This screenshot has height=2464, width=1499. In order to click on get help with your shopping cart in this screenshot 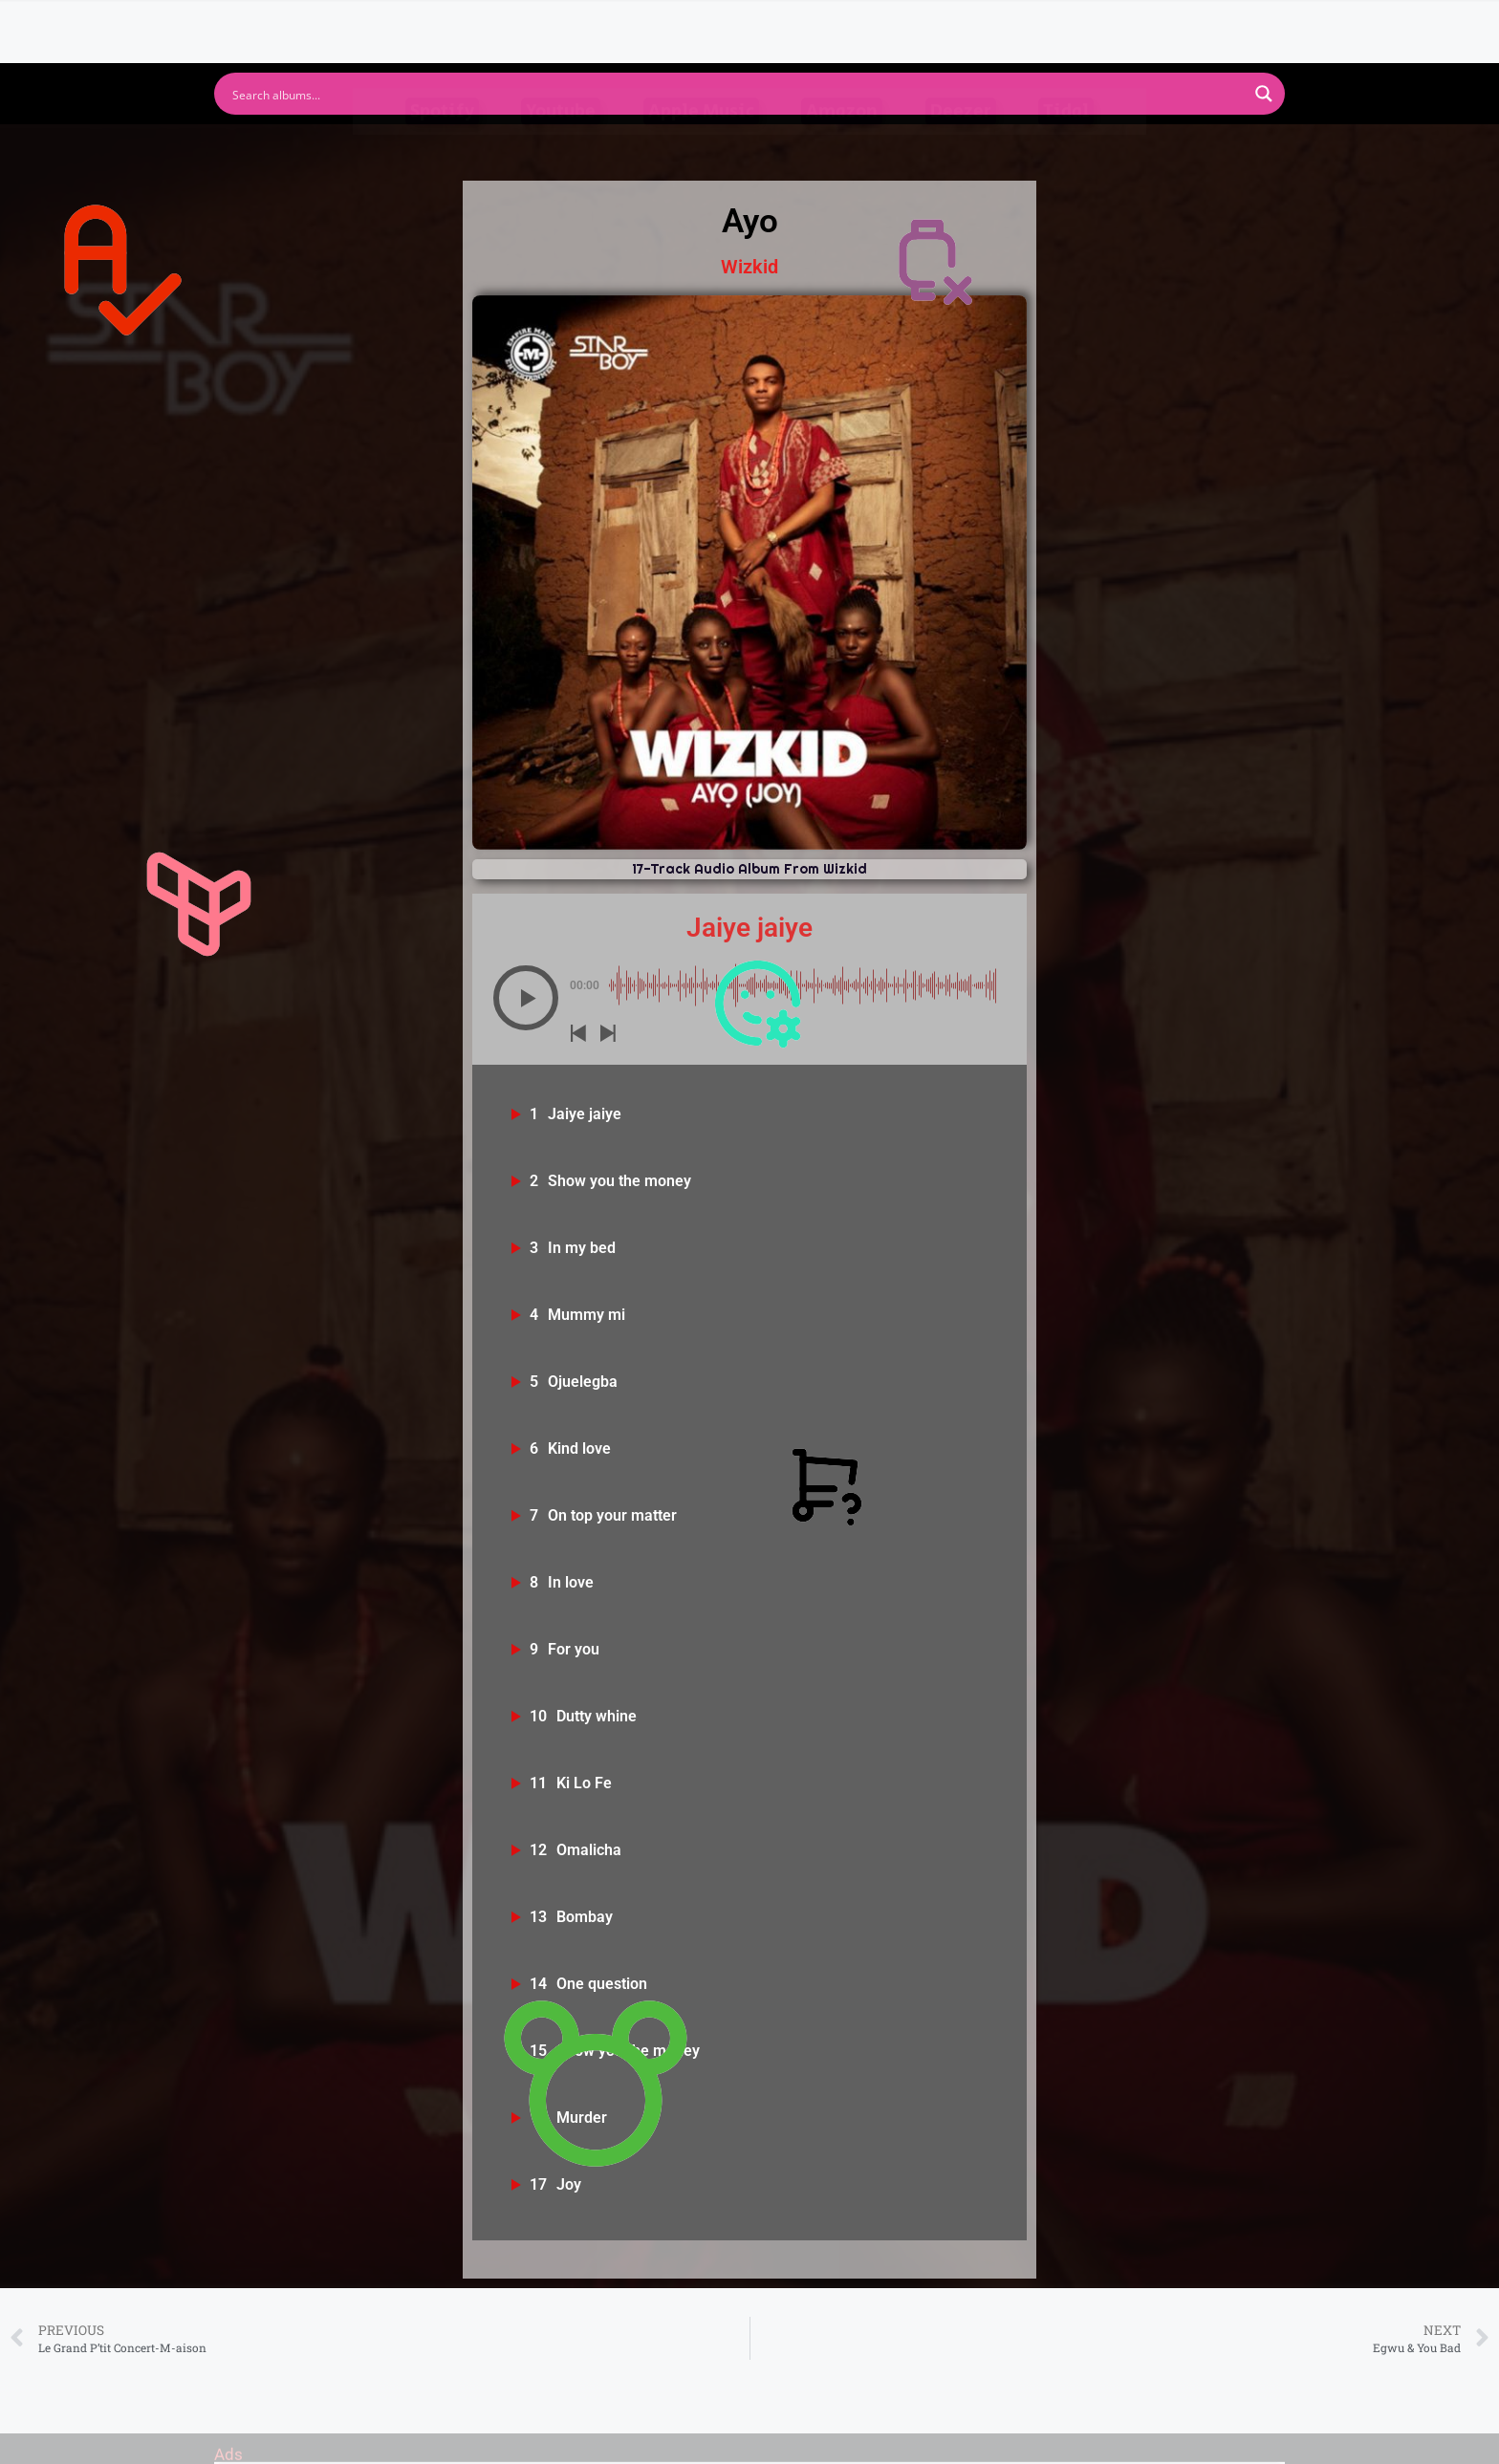, I will do `click(825, 1485)`.